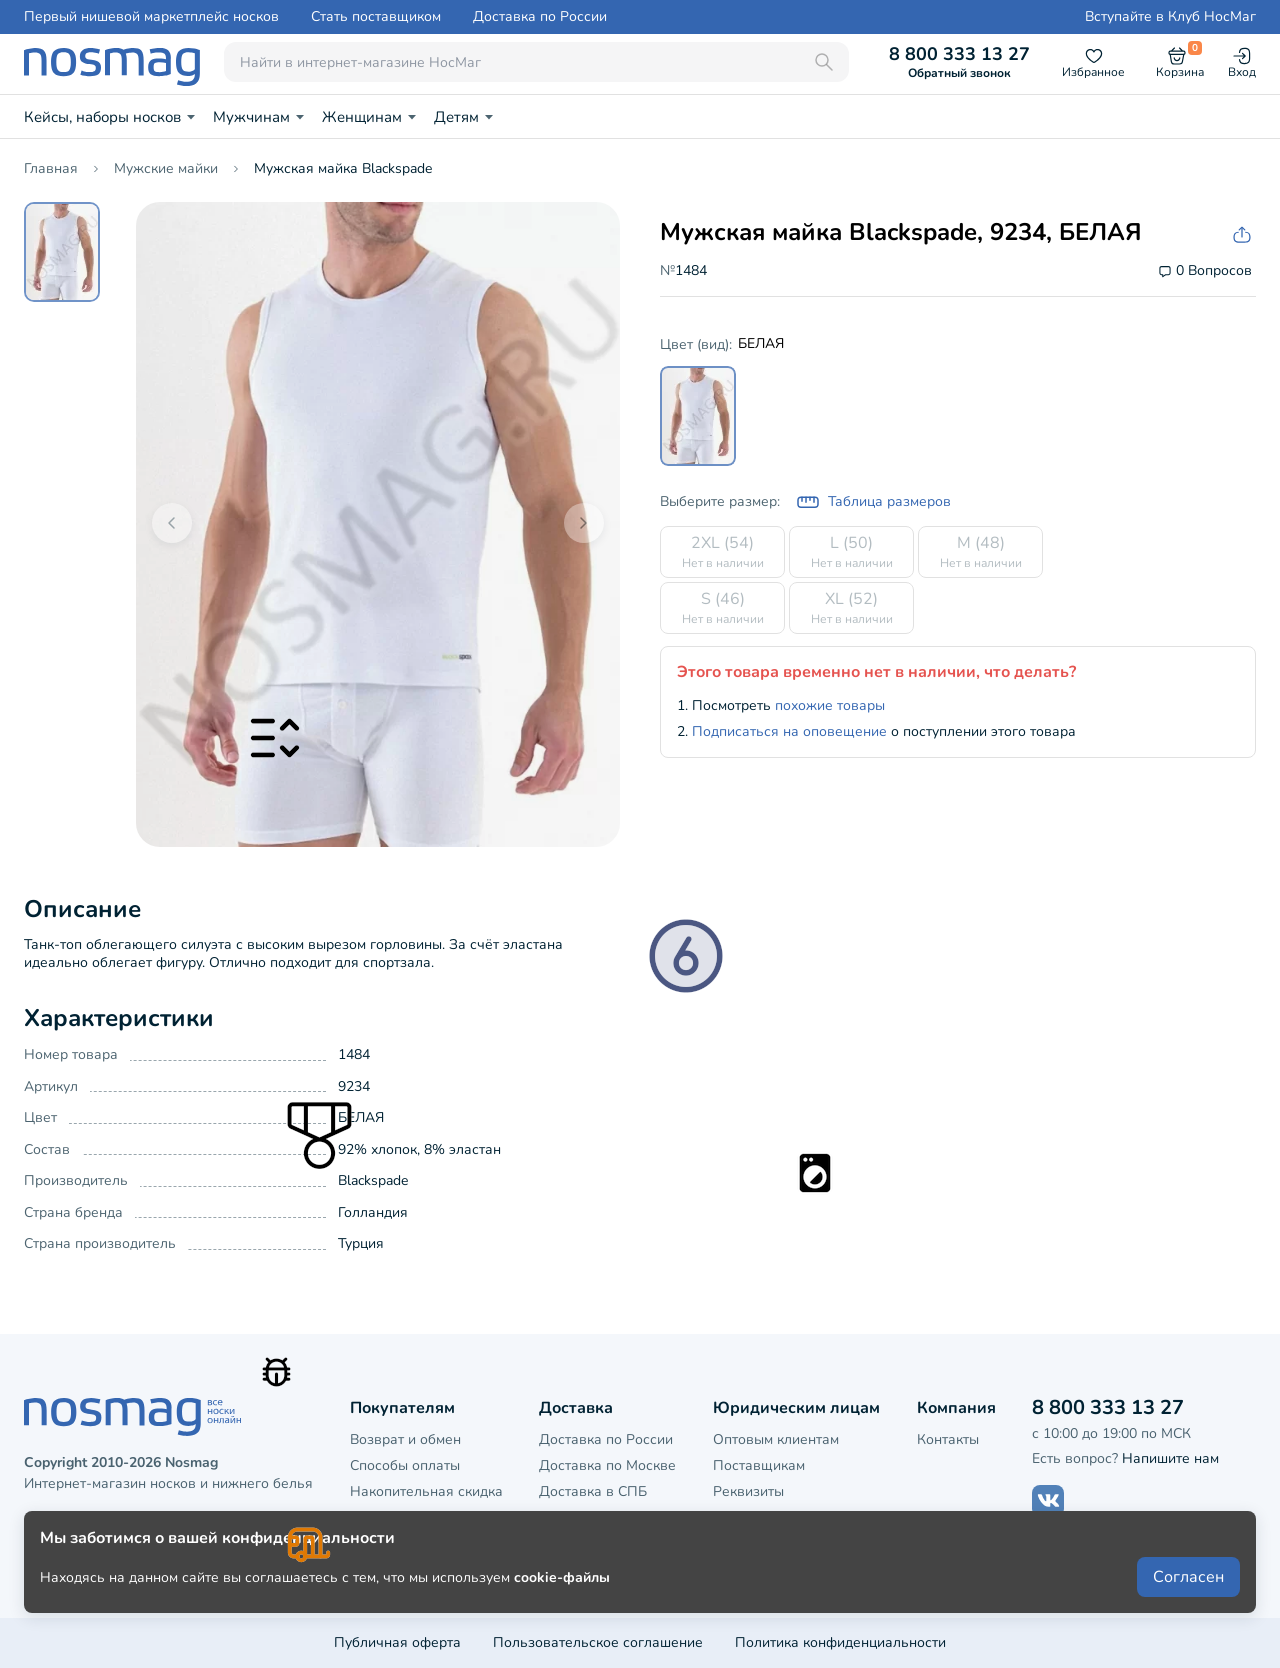  What do you see at coordinates (276, 1371) in the screenshot?
I see `report a bug or issue` at bounding box center [276, 1371].